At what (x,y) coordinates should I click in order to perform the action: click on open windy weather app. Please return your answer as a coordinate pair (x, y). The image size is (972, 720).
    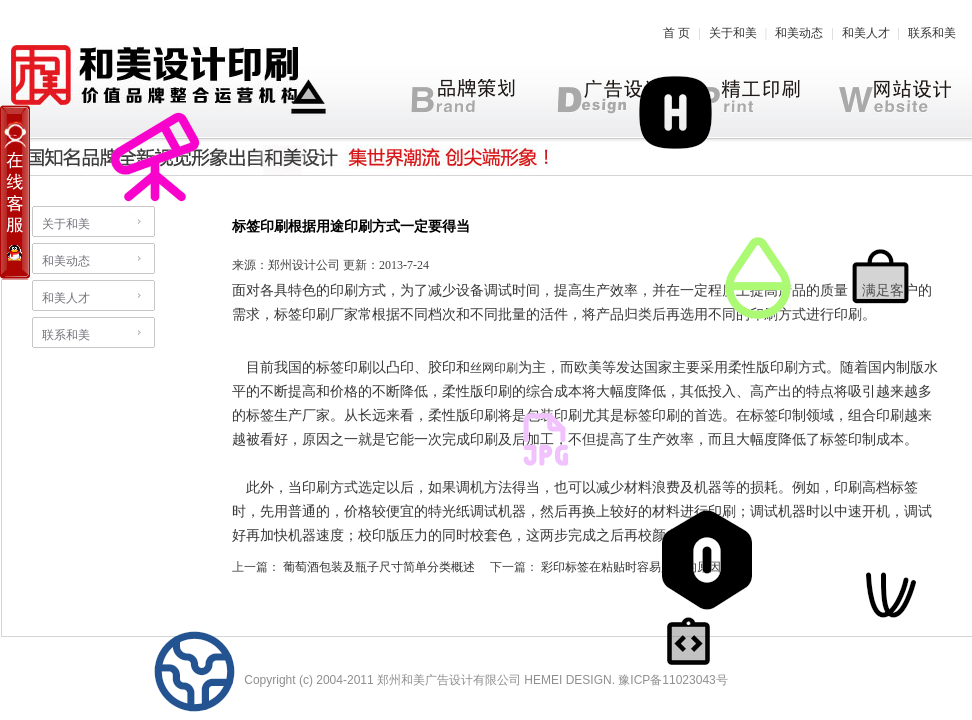
    Looking at the image, I should click on (891, 595).